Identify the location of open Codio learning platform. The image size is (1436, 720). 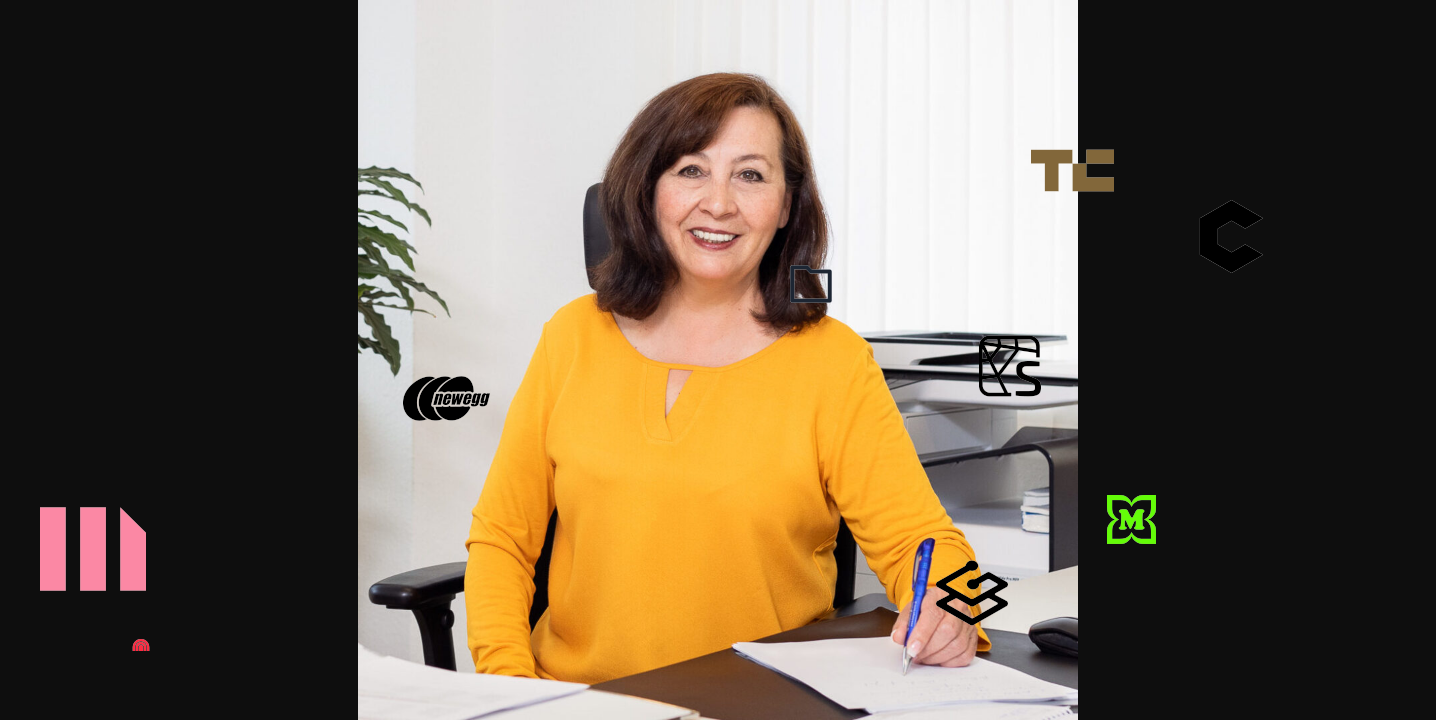
(1231, 236).